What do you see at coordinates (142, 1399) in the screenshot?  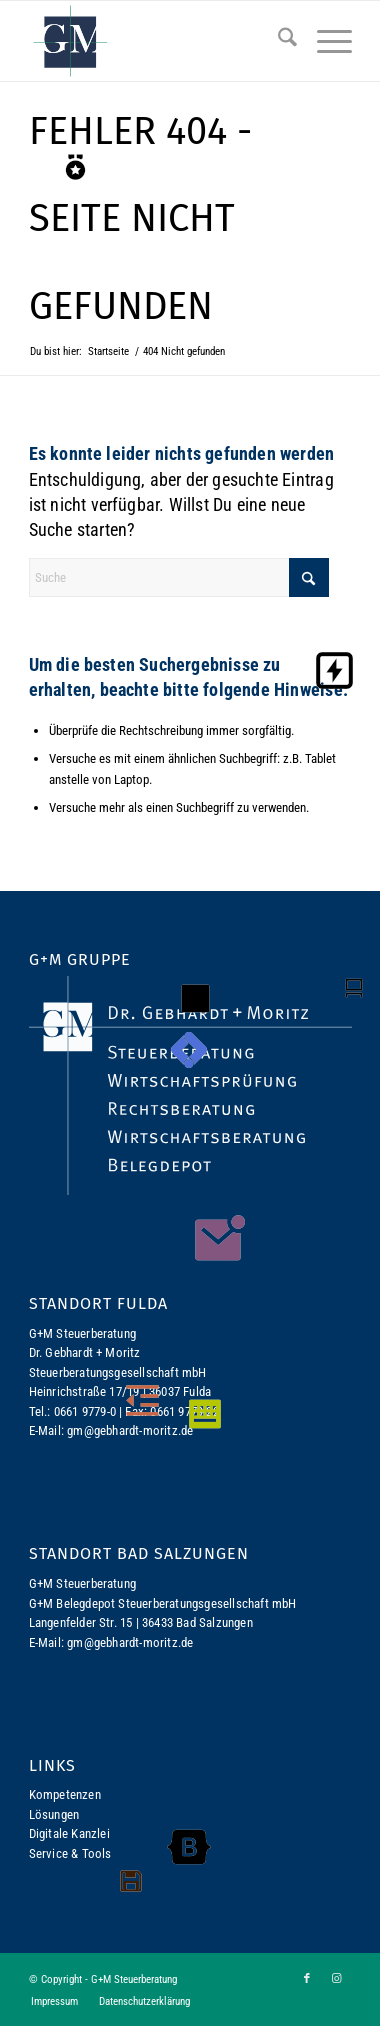 I see `decrease text indentation` at bounding box center [142, 1399].